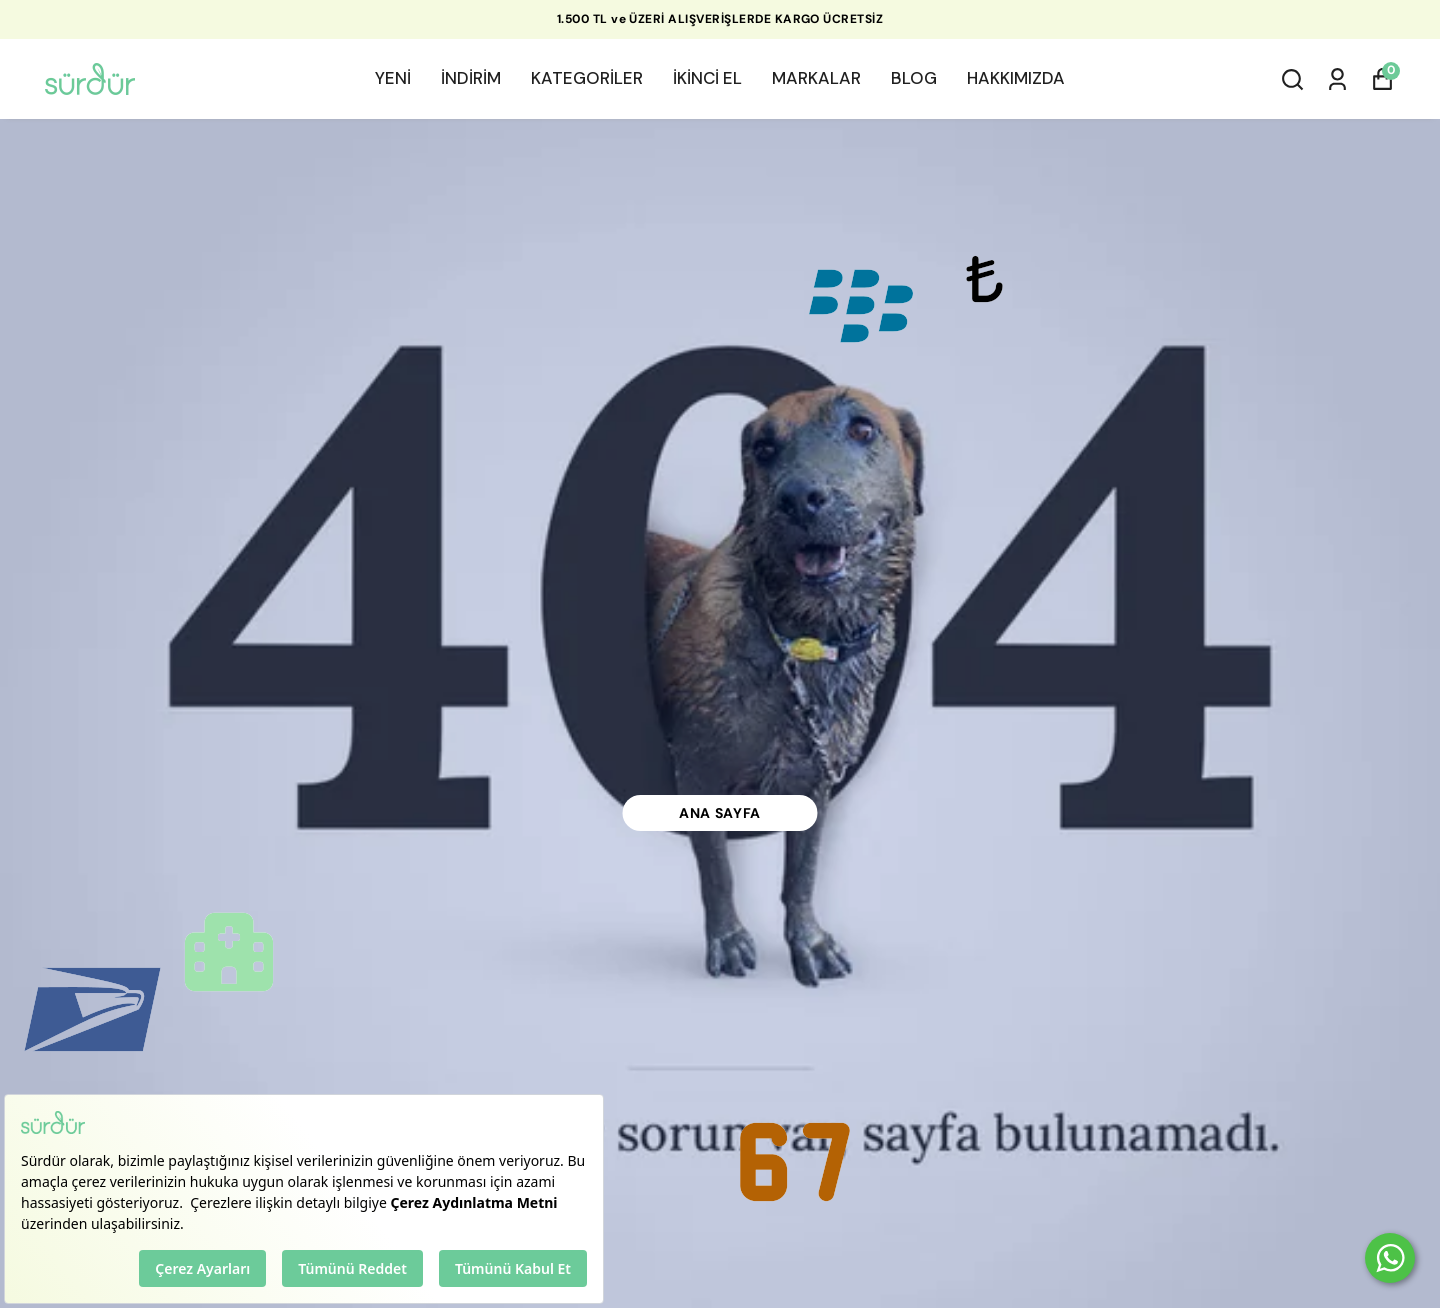 The image size is (1440, 1308). What do you see at coordinates (982, 279) in the screenshot?
I see `indicates price or payment in turkish lira` at bounding box center [982, 279].